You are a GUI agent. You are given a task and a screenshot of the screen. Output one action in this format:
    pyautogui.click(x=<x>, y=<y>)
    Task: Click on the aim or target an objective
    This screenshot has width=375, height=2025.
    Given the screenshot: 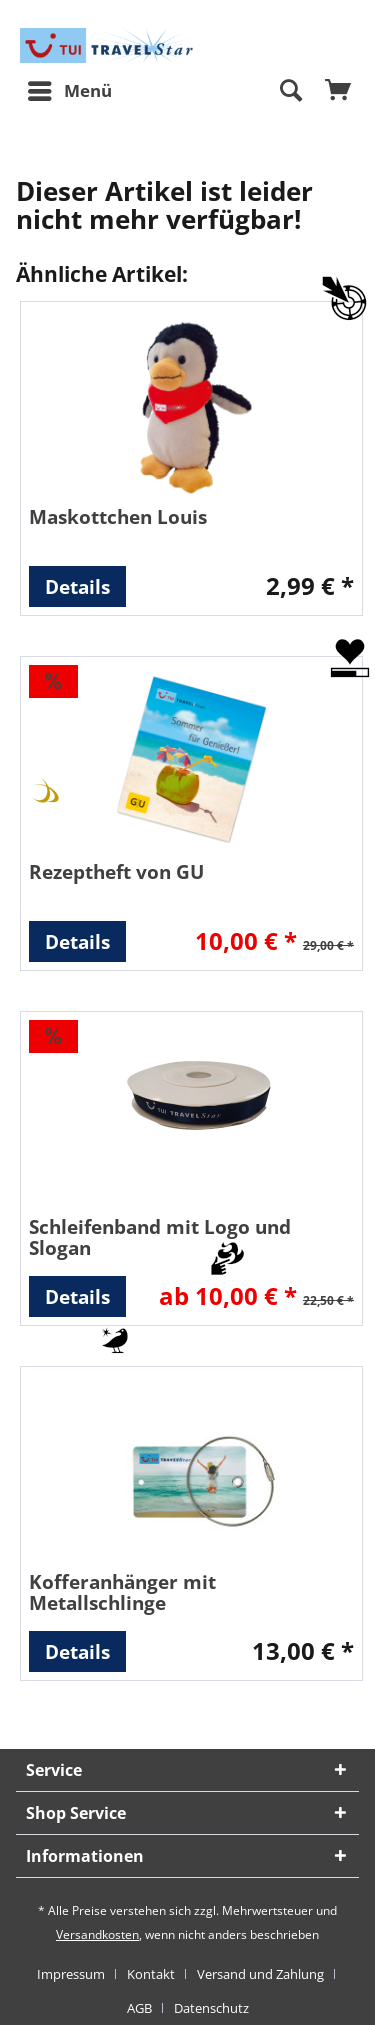 What is the action you would take?
    pyautogui.click(x=344, y=298)
    